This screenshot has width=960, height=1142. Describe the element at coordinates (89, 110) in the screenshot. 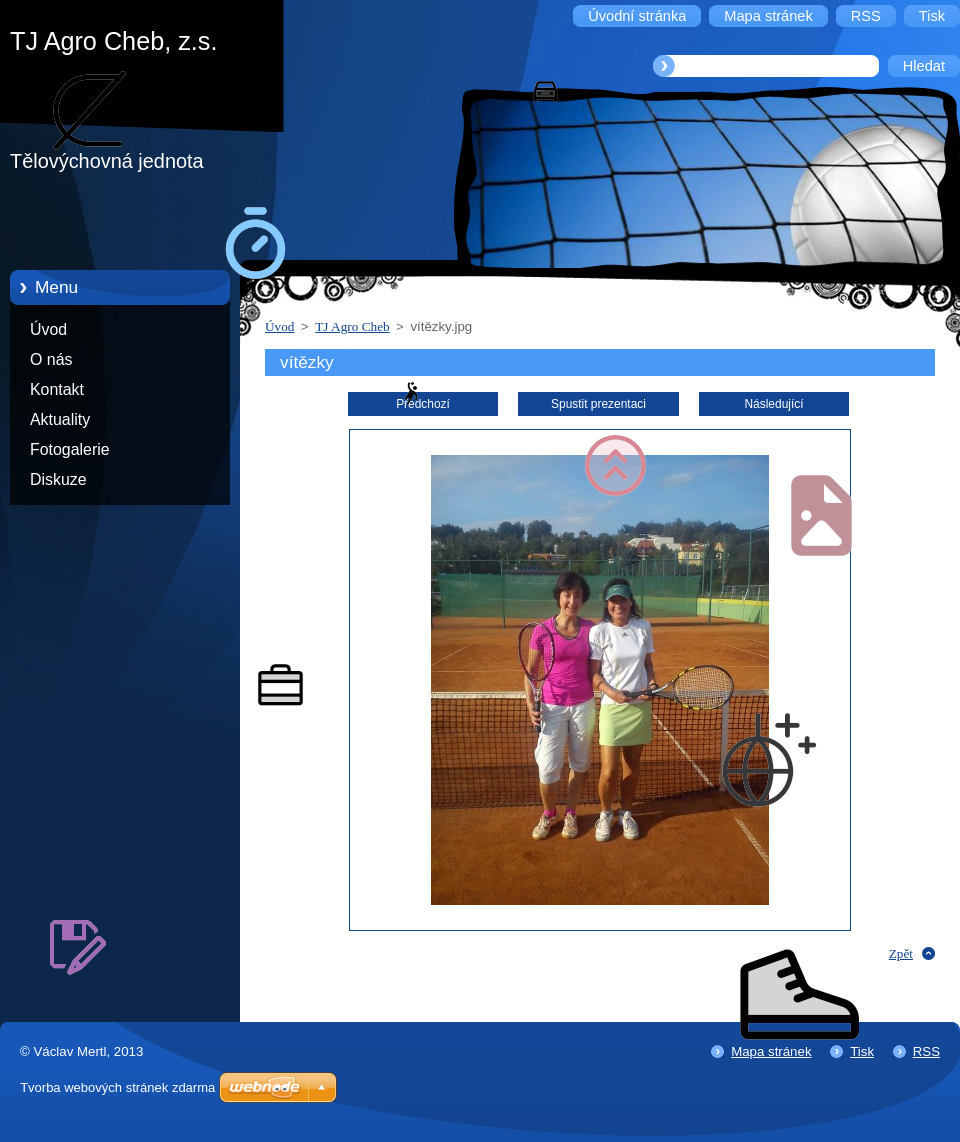

I see `indicates a set is not a subset of another in mathematical notation` at that location.